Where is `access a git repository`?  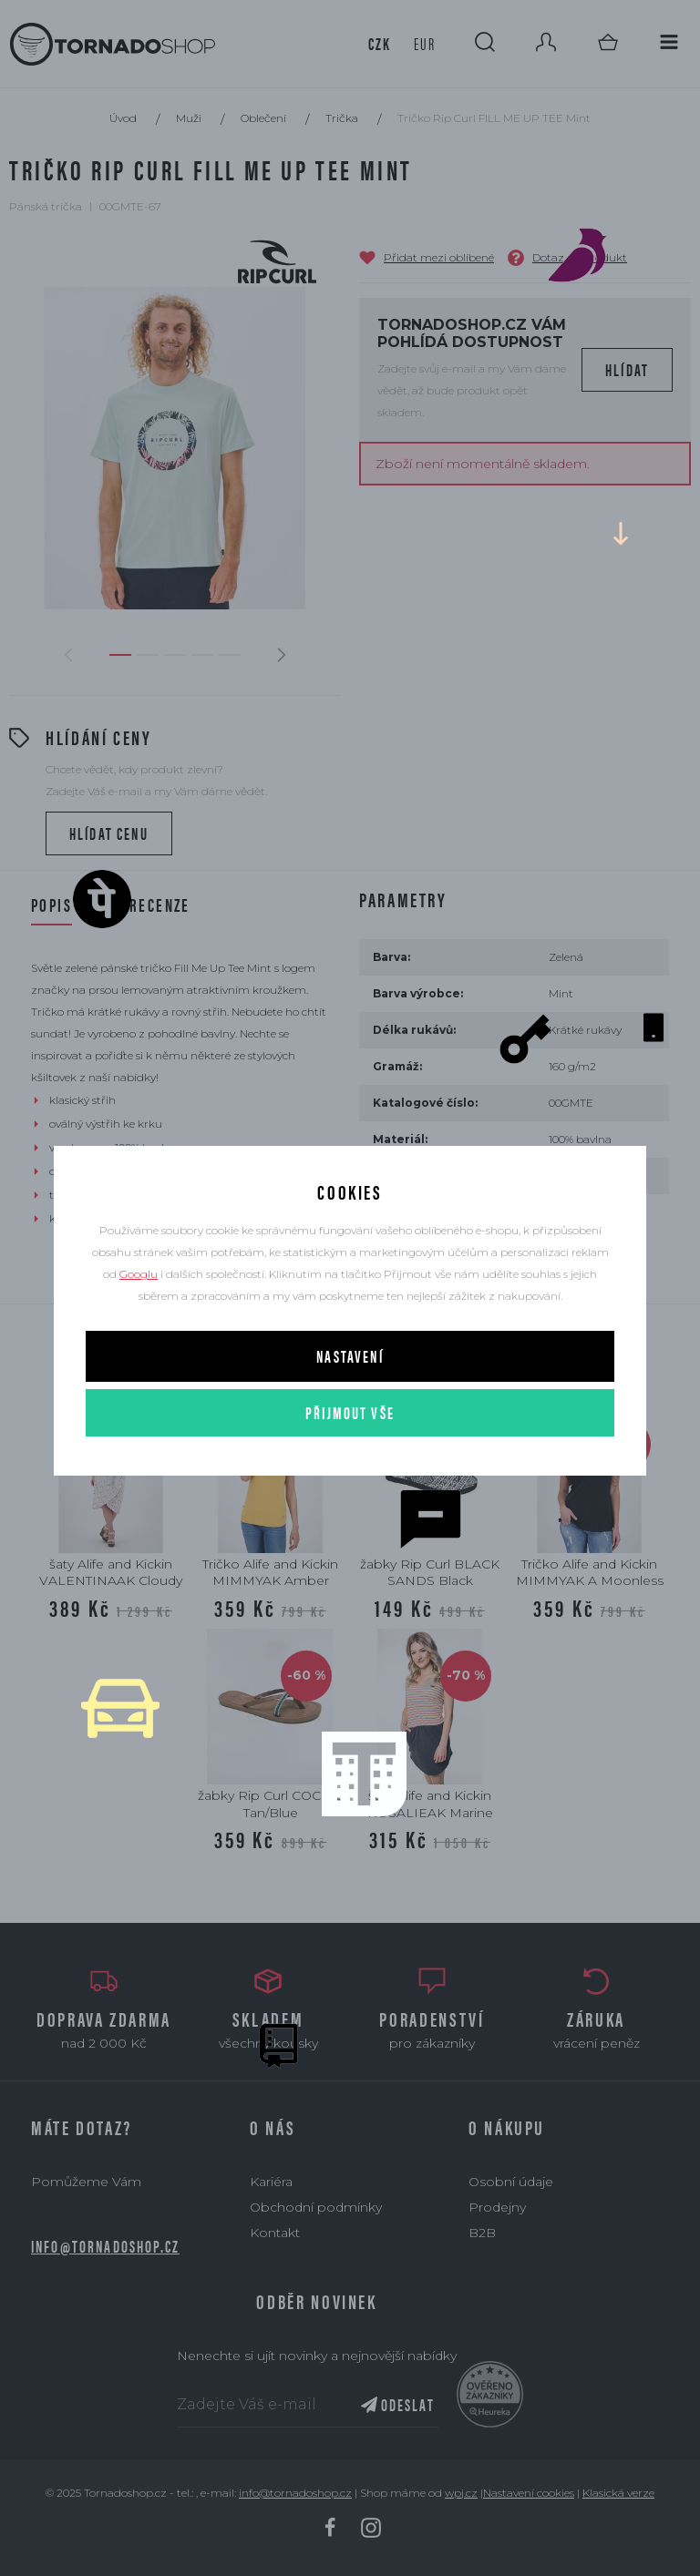
access a git repository is located at coordinates (278, 2044).